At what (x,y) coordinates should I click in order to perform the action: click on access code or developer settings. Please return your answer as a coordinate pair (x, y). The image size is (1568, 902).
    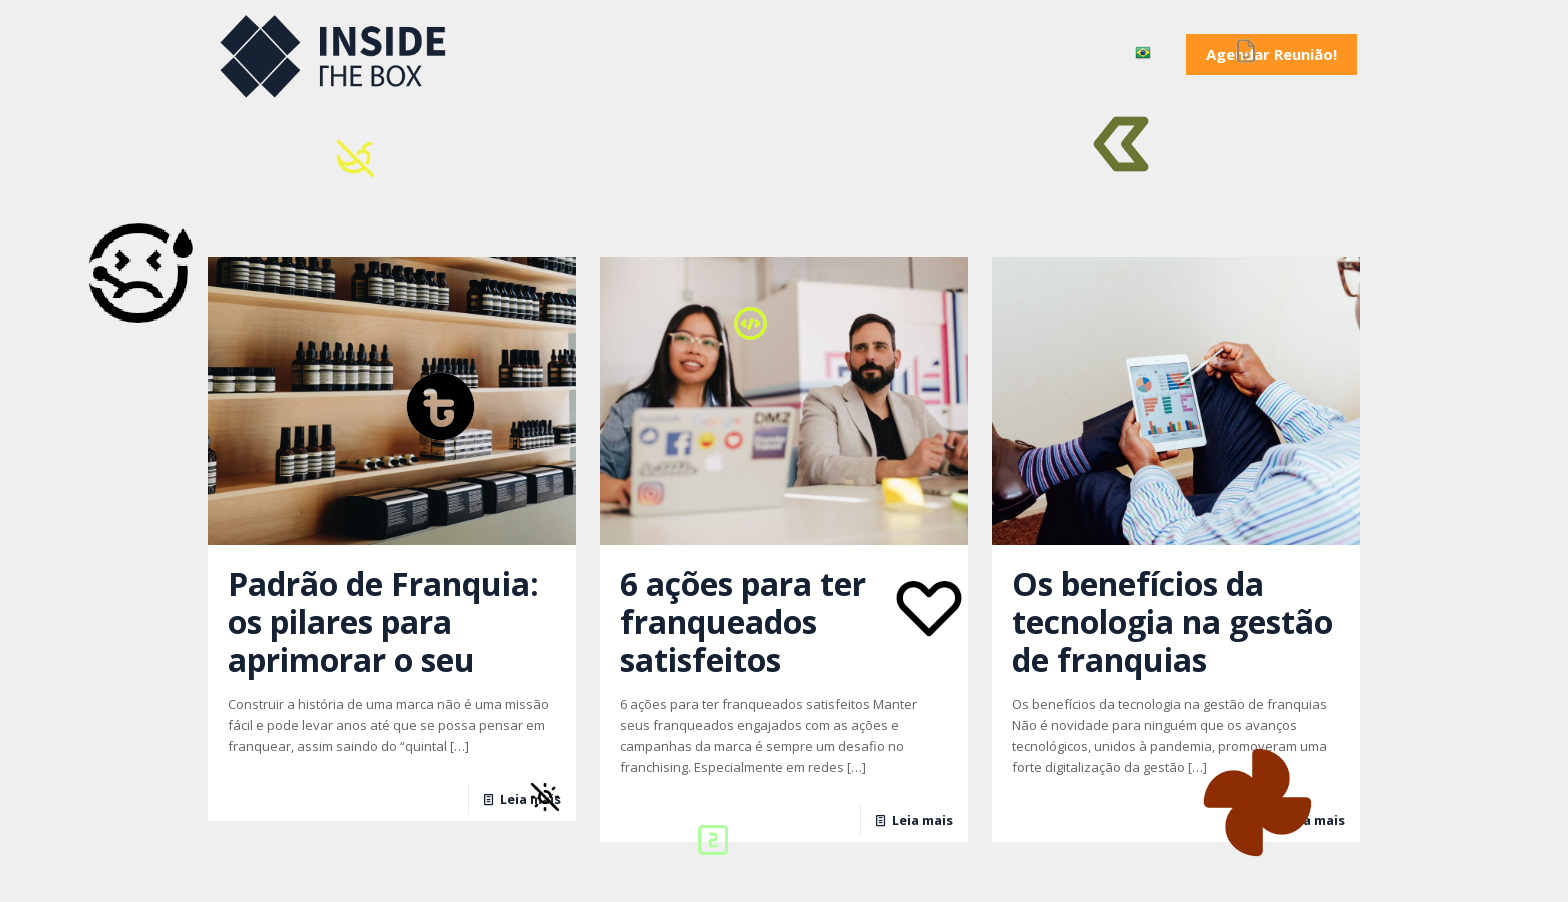
    Looking at the image, I should click on (750, 323).